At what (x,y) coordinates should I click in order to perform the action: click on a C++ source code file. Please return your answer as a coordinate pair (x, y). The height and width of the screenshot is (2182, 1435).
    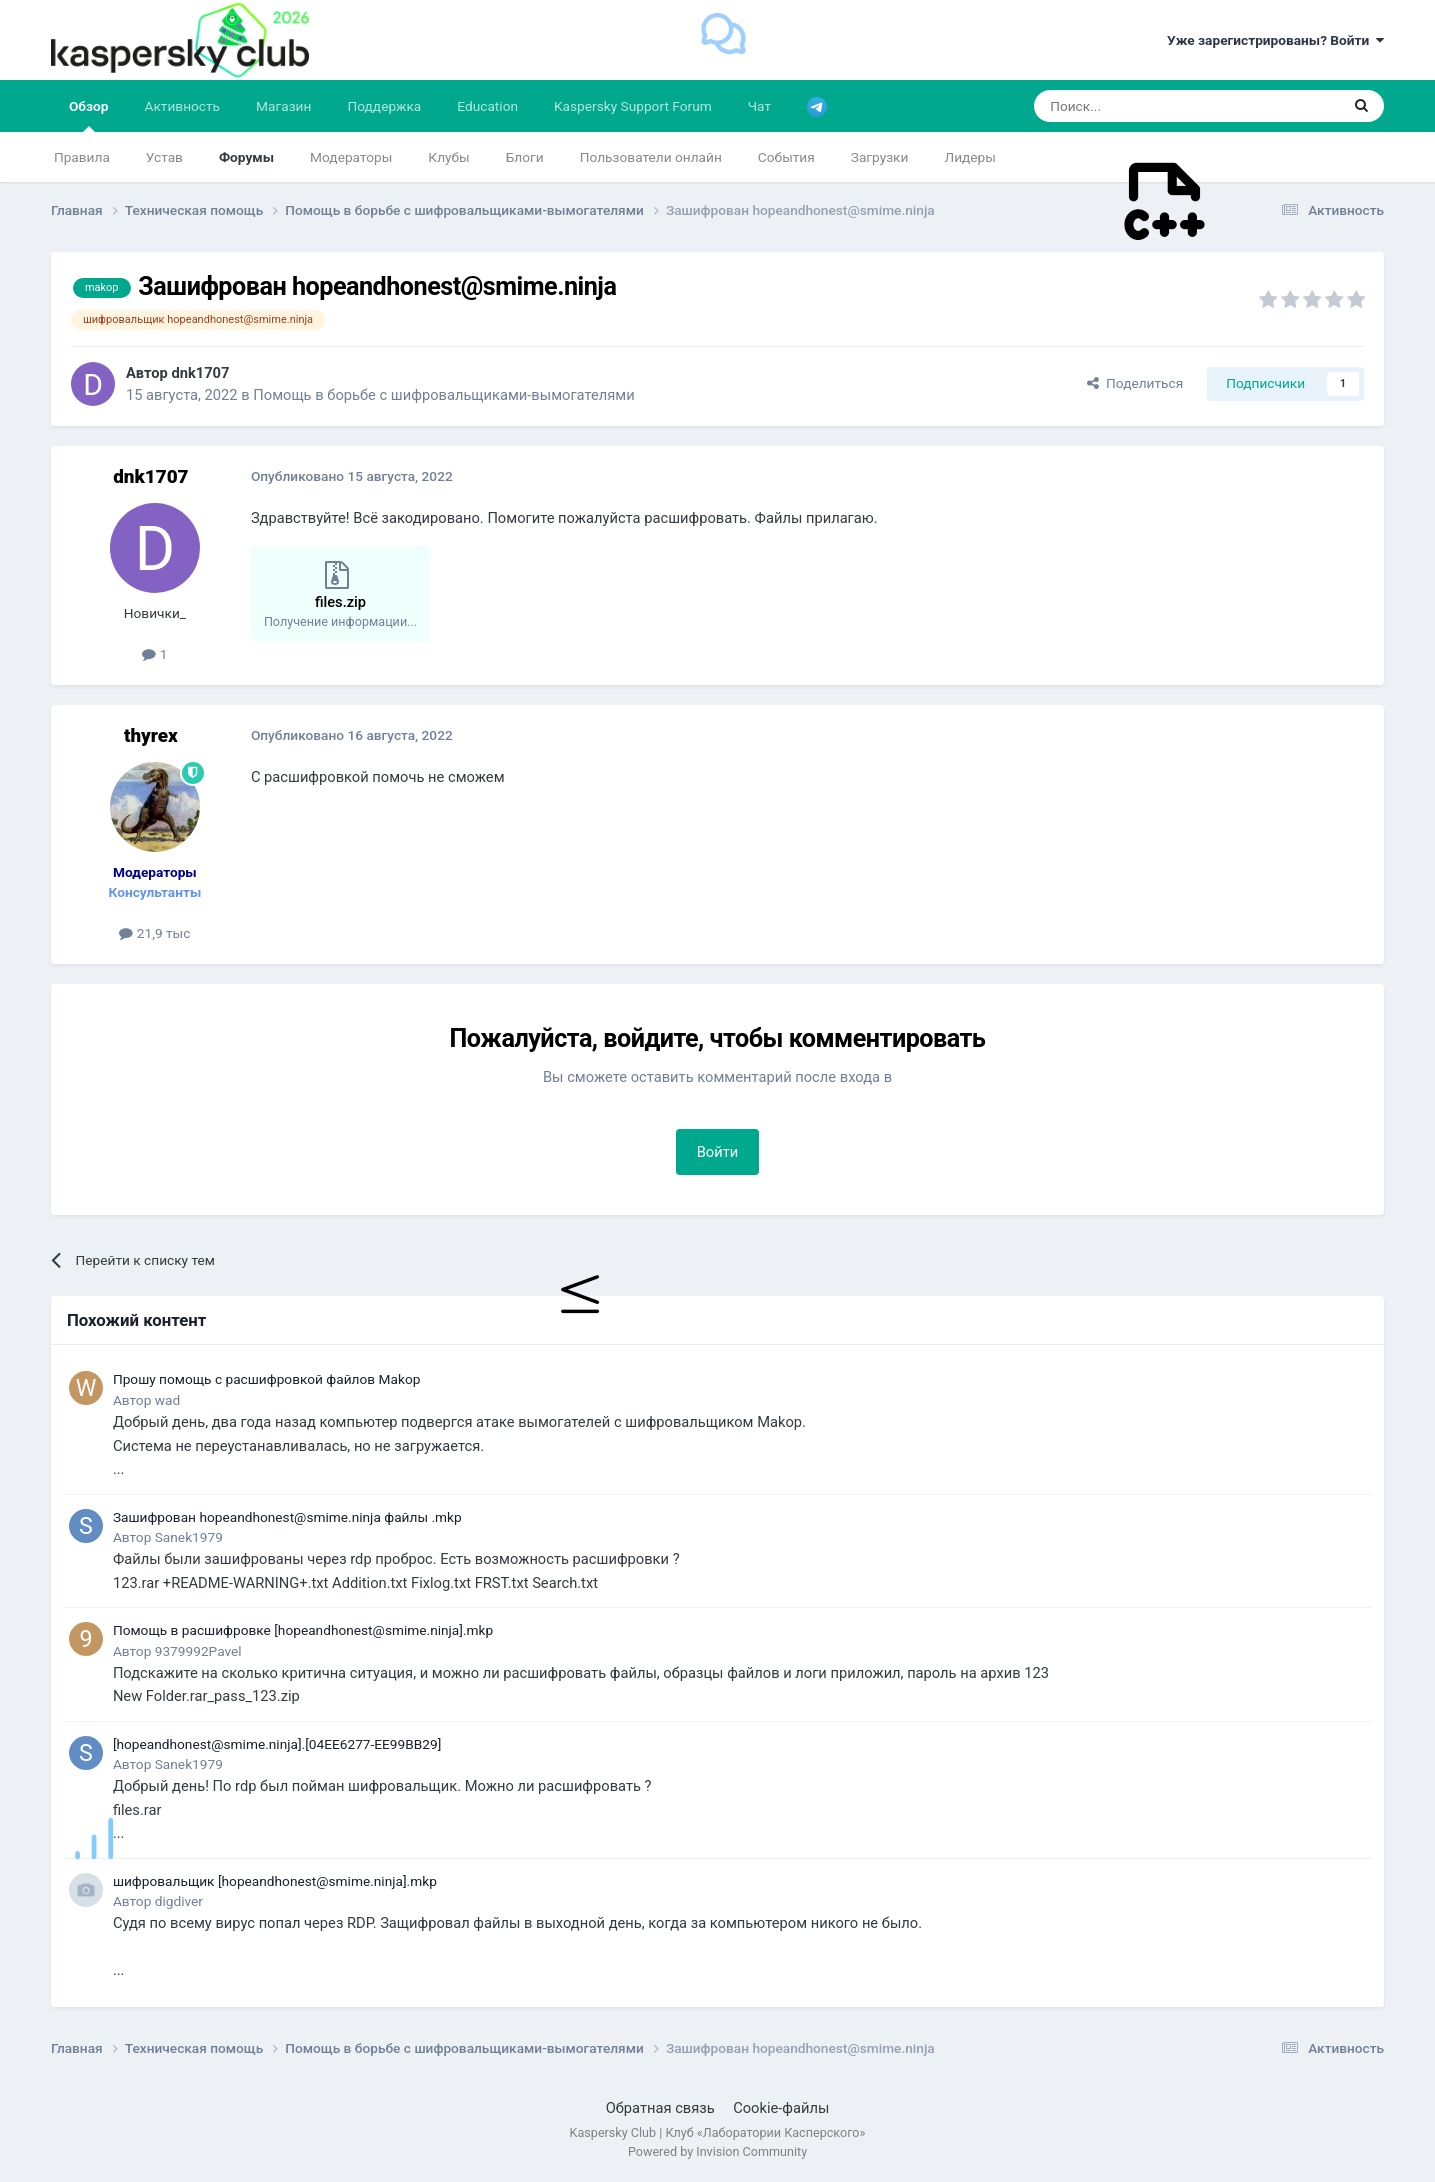
    Looking at the image, I should click on (1164, 204).